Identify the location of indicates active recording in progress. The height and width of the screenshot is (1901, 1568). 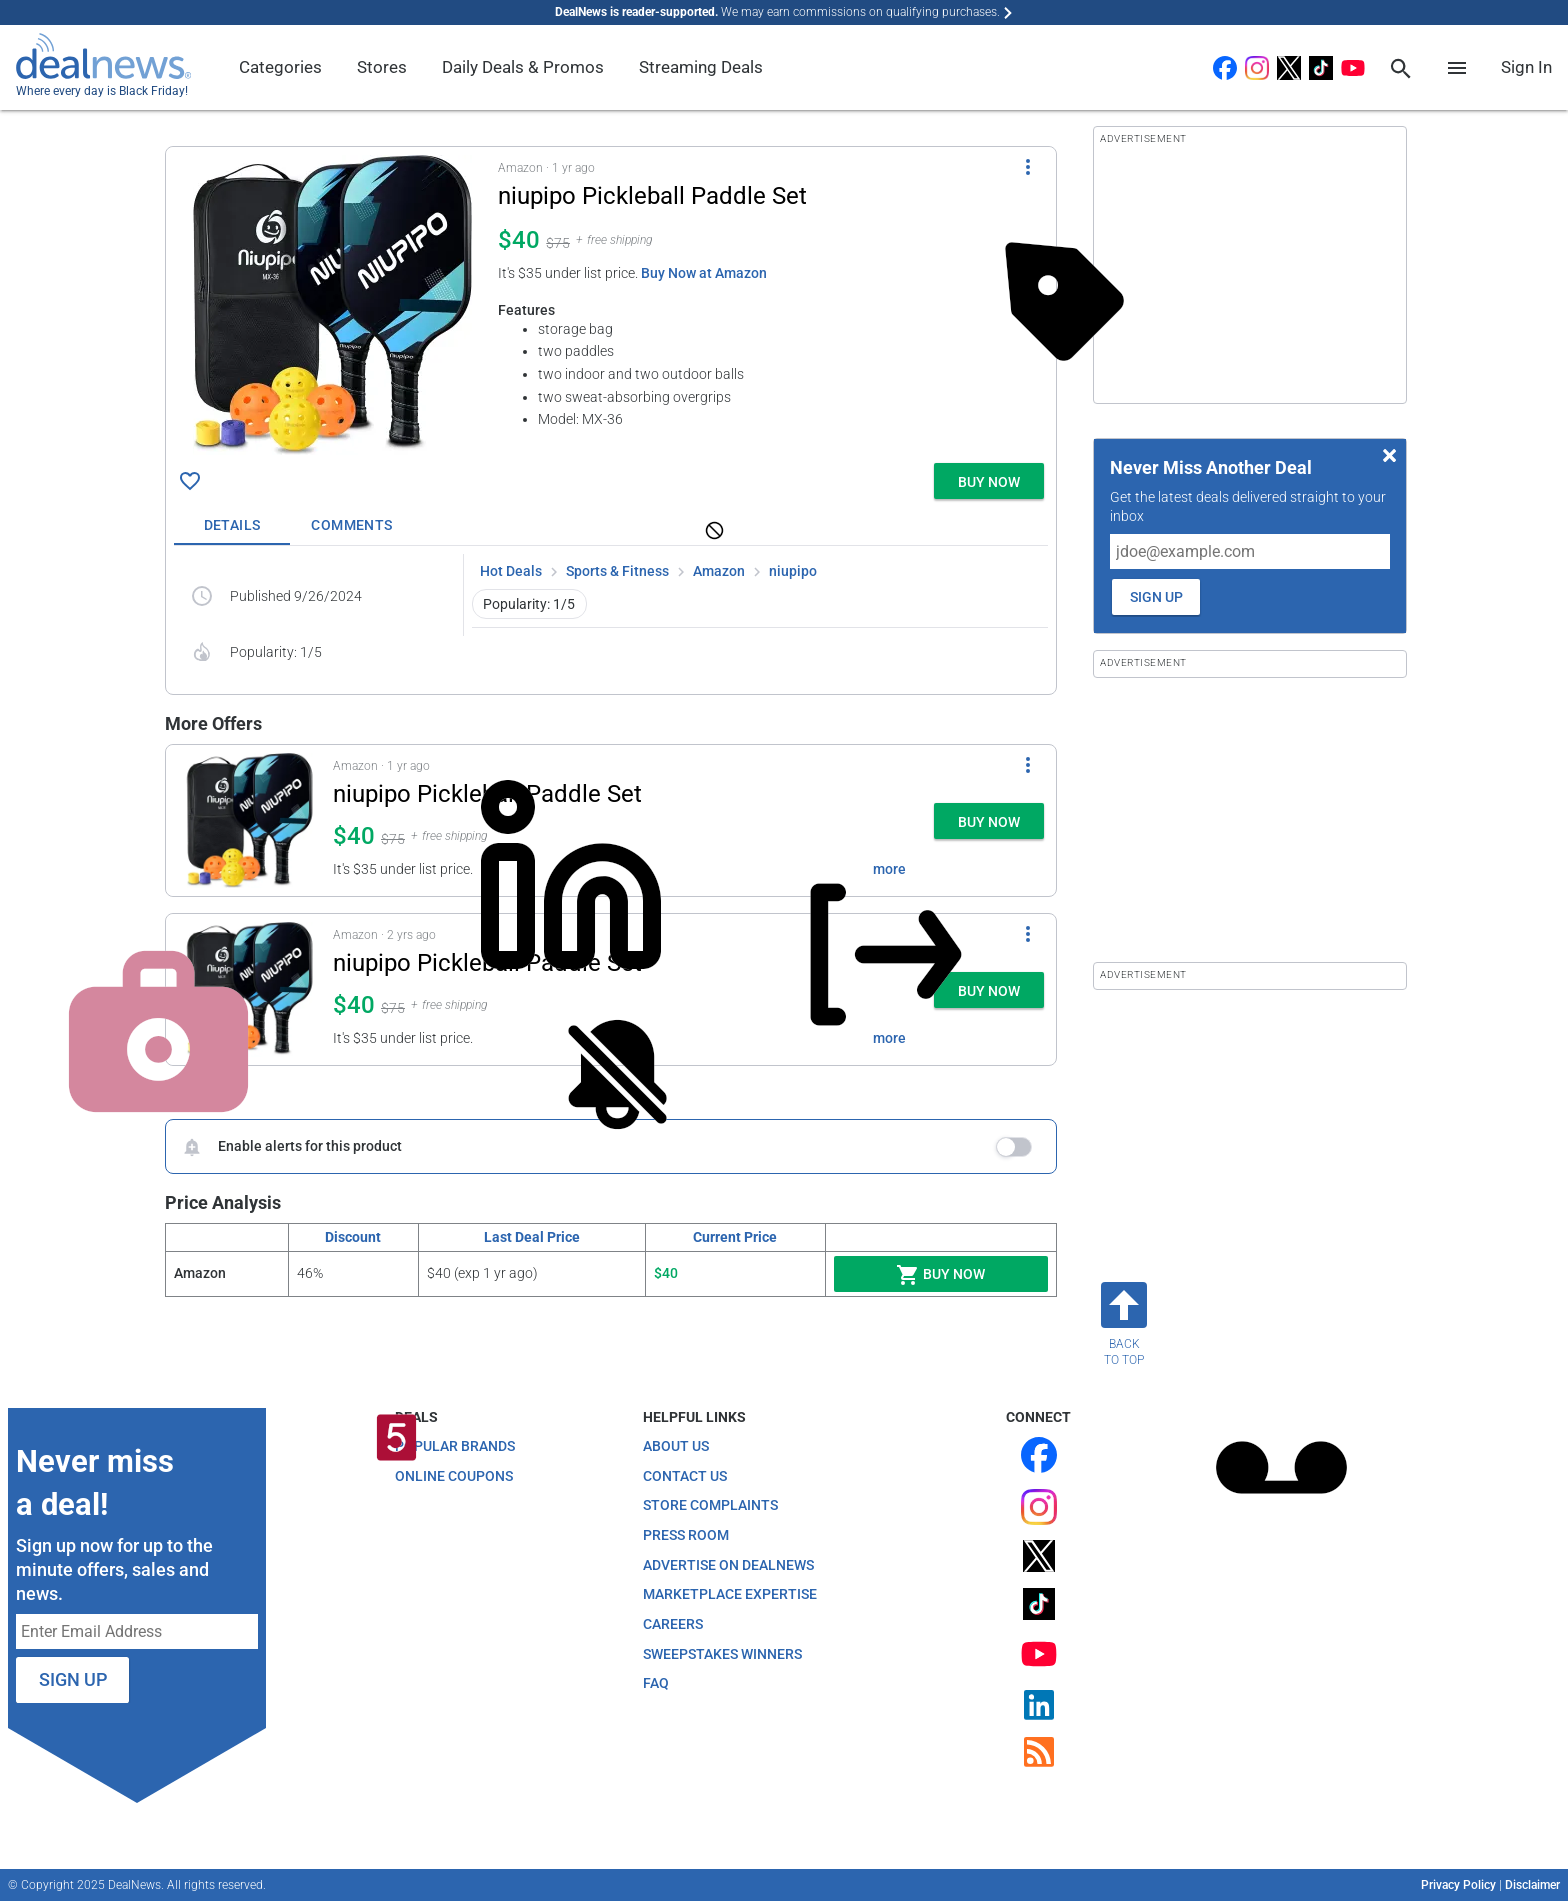
(1281, 1467).